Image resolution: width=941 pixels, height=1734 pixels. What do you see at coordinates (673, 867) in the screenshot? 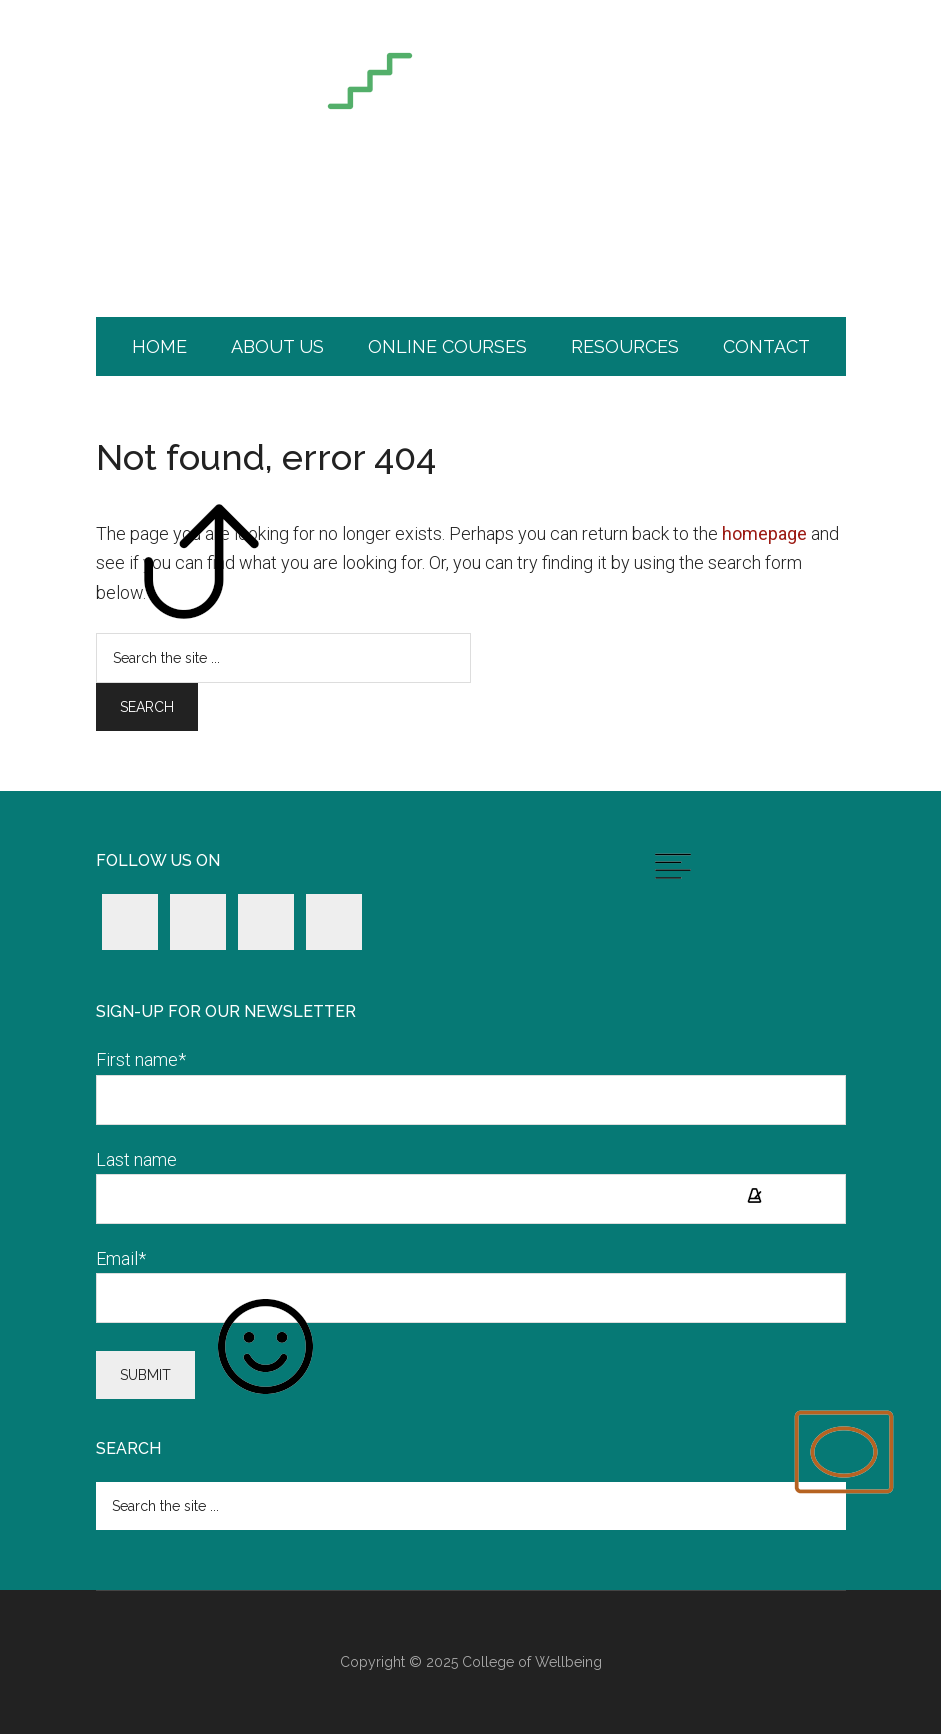
I see `align text to the left` at bounding box center [673, 867].